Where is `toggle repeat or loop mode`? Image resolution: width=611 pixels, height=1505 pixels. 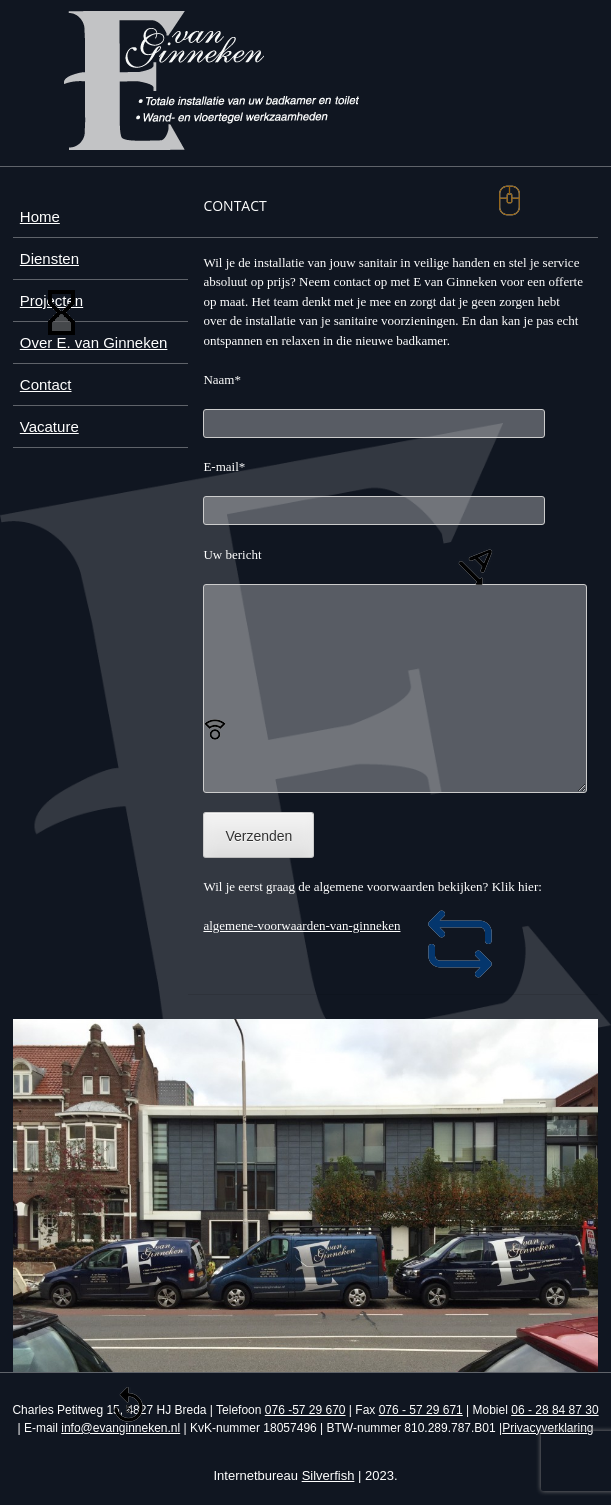 toggle repeat or loop mode is located at coordinates (460, 944).